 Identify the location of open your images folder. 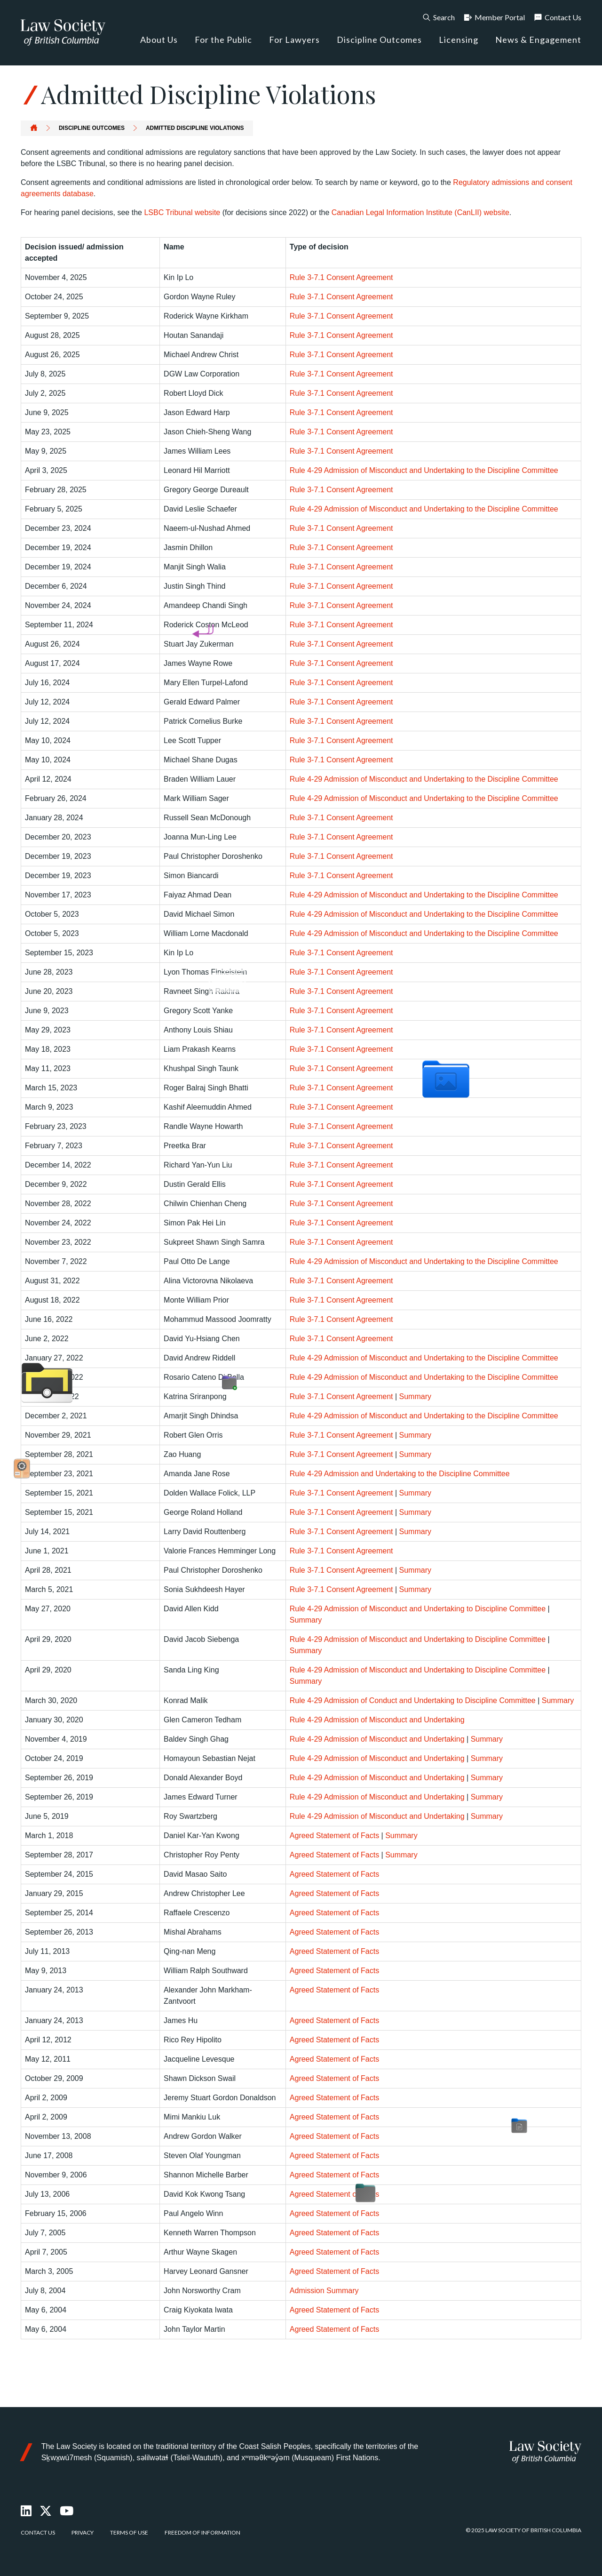
(446, 1079).